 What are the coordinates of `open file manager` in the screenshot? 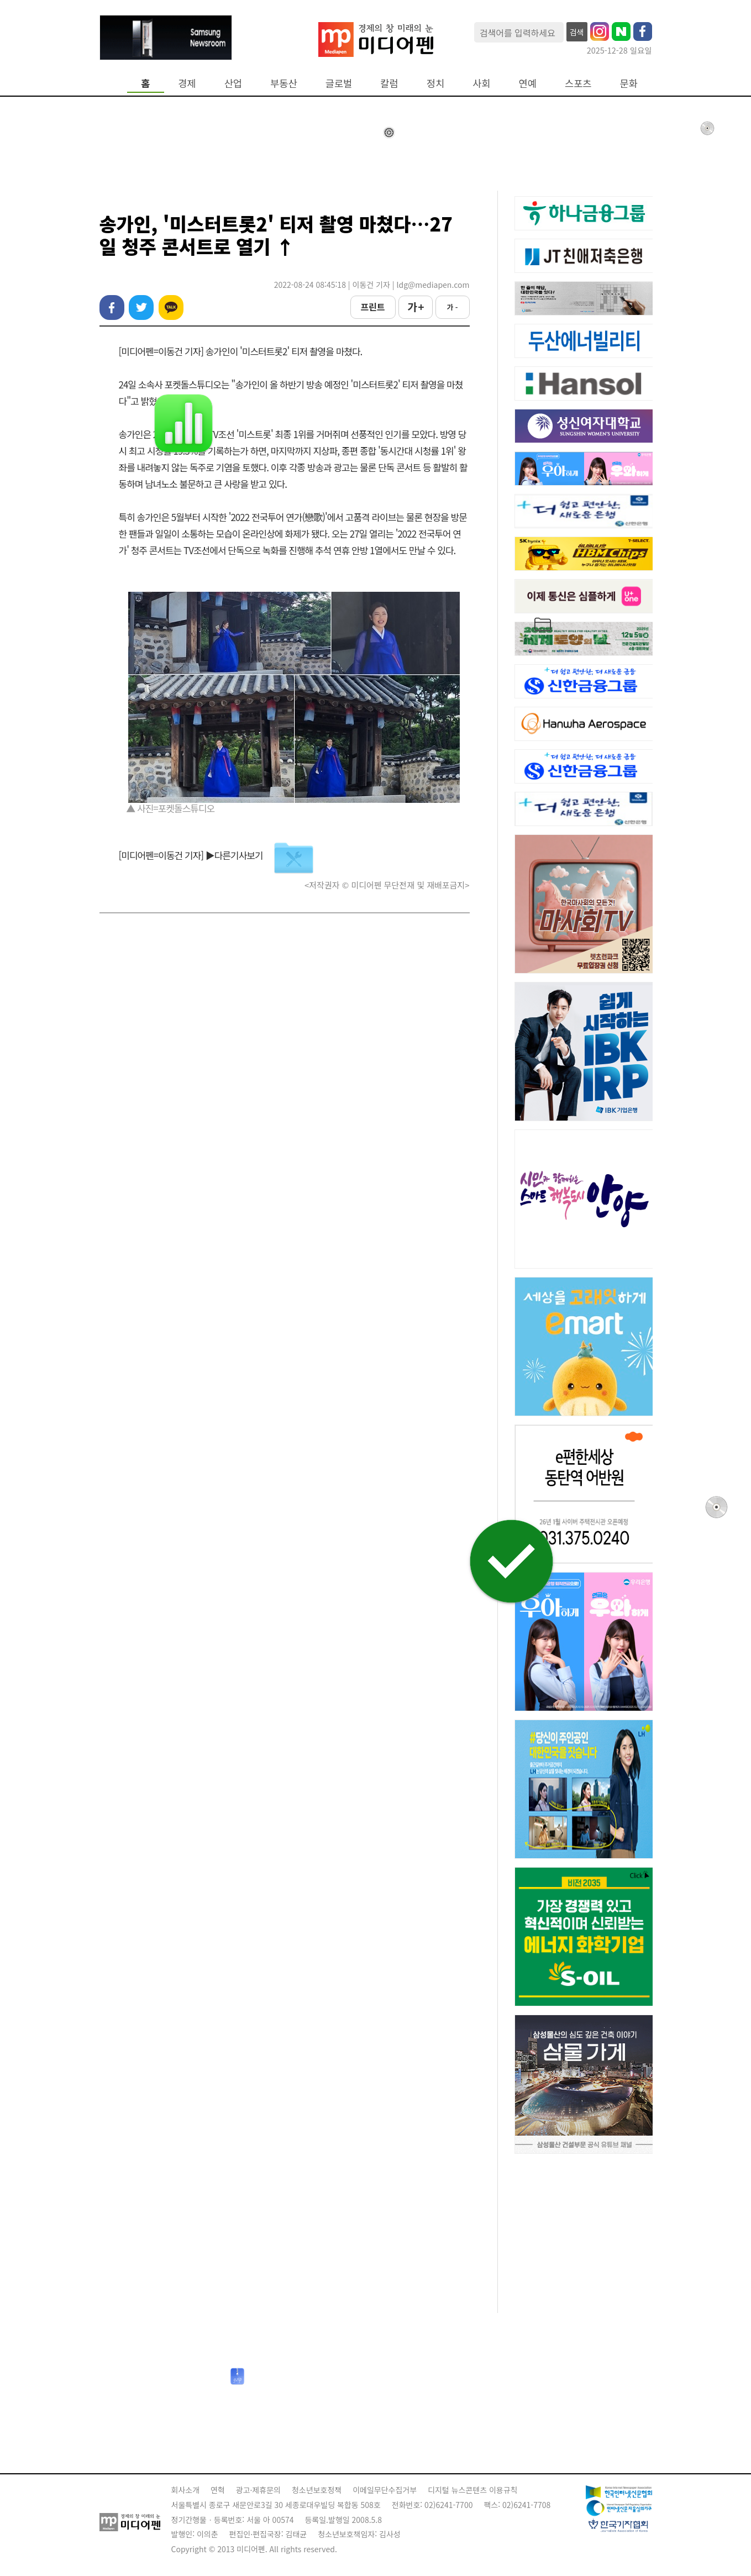 It's located at (543, 624).